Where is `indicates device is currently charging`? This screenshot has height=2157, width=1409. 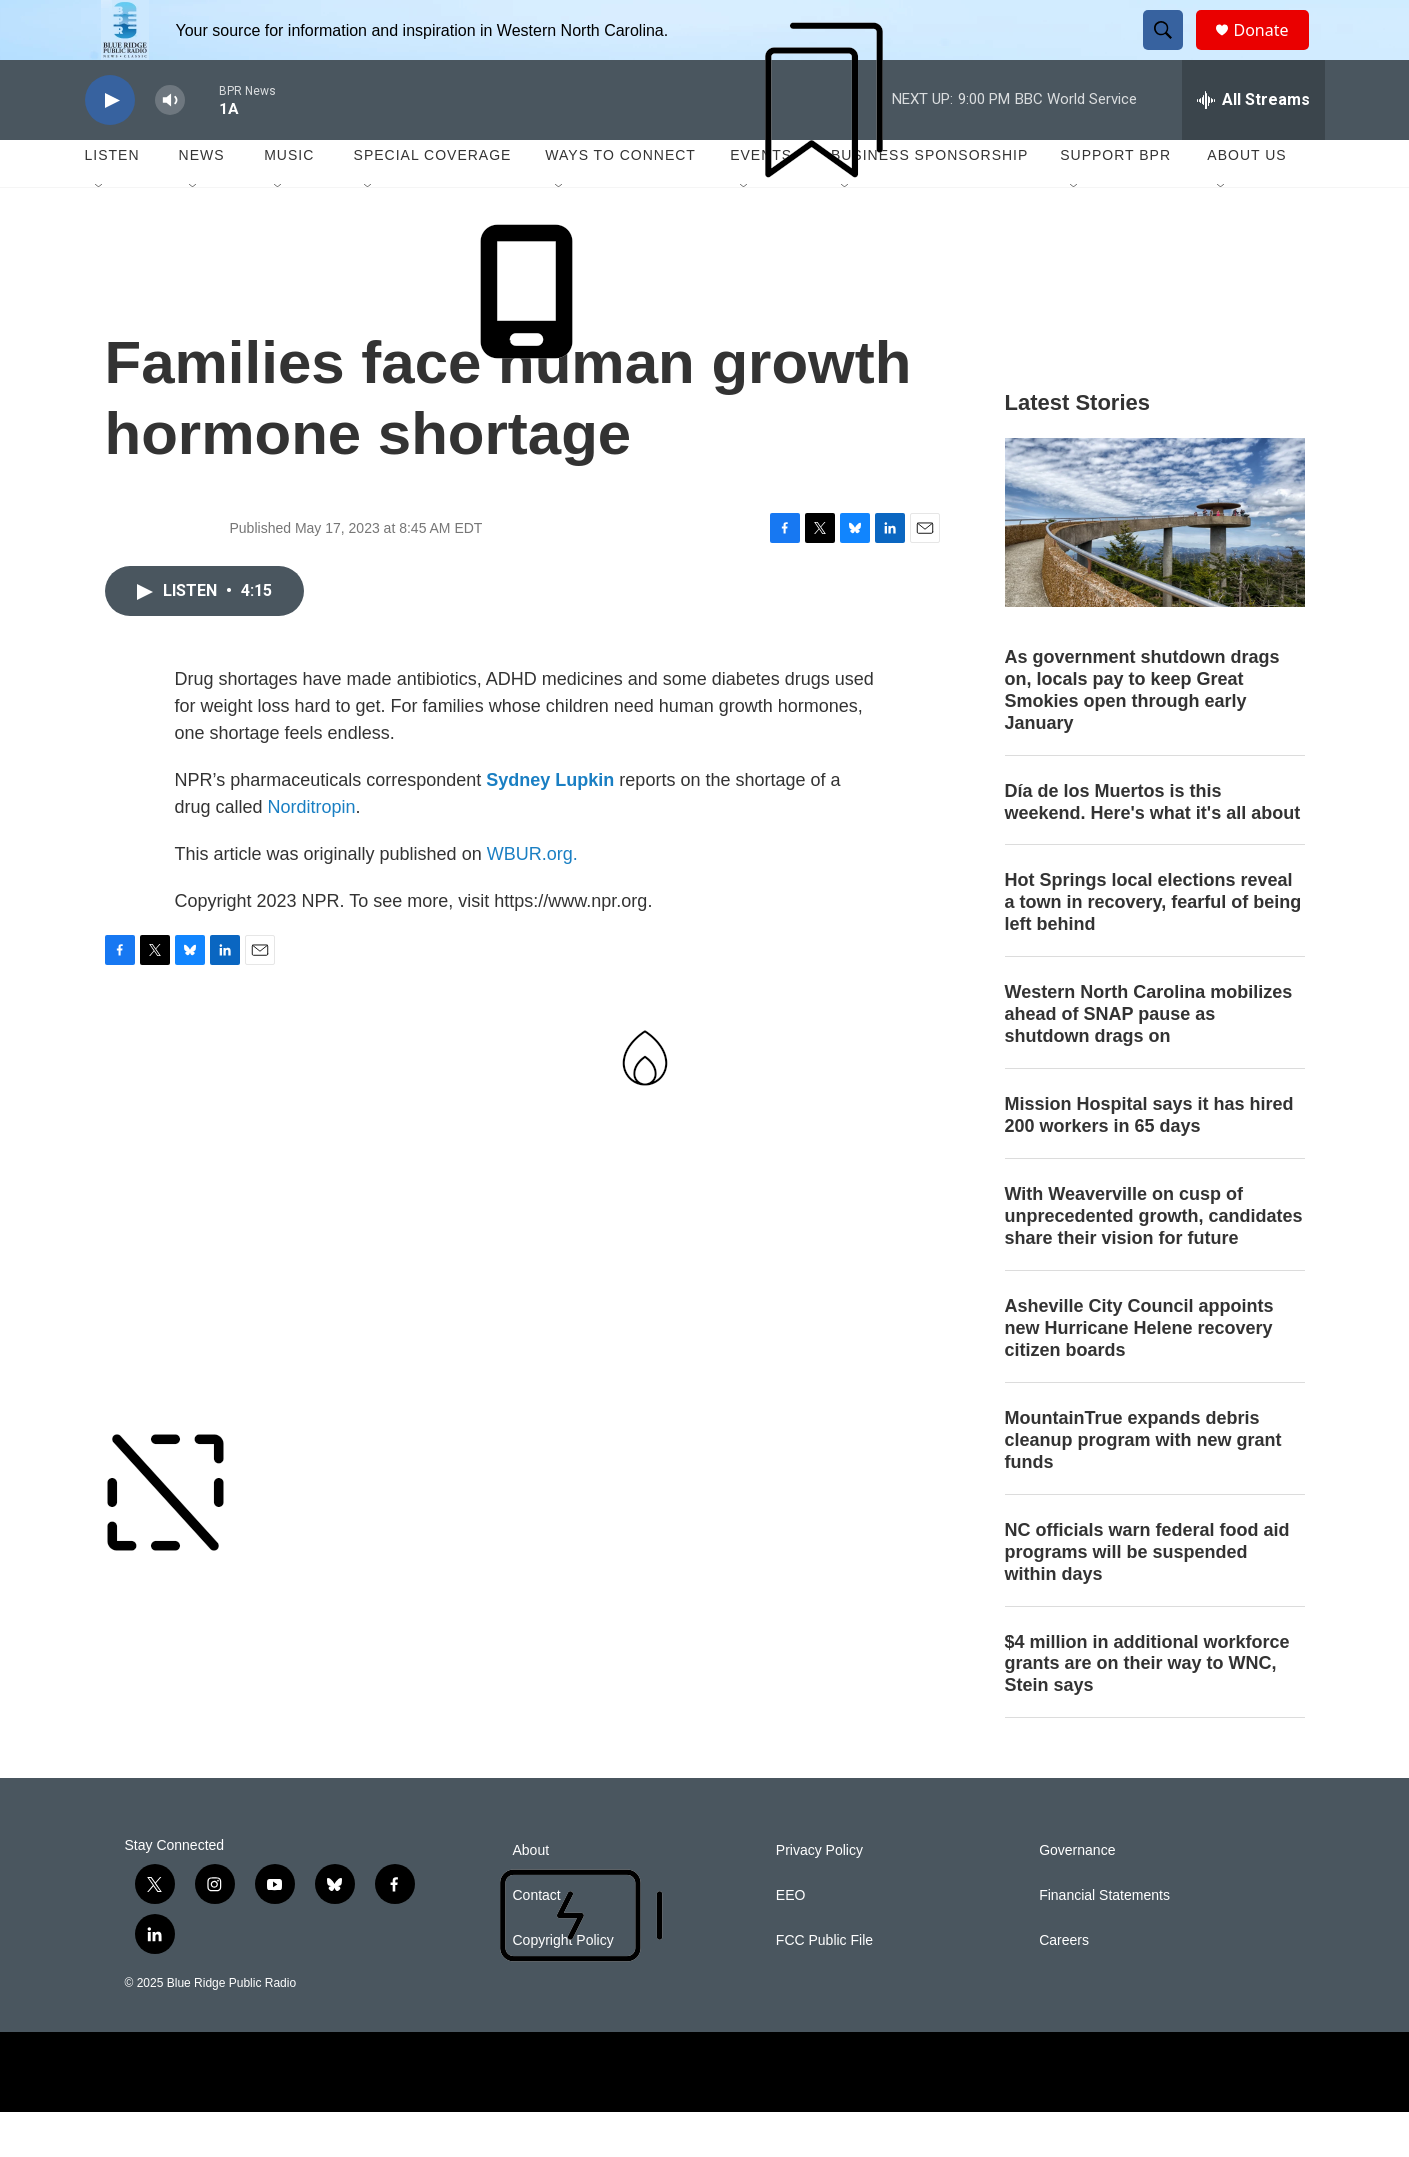
indicates device is currently charging is located at coordinates (578, 1915).